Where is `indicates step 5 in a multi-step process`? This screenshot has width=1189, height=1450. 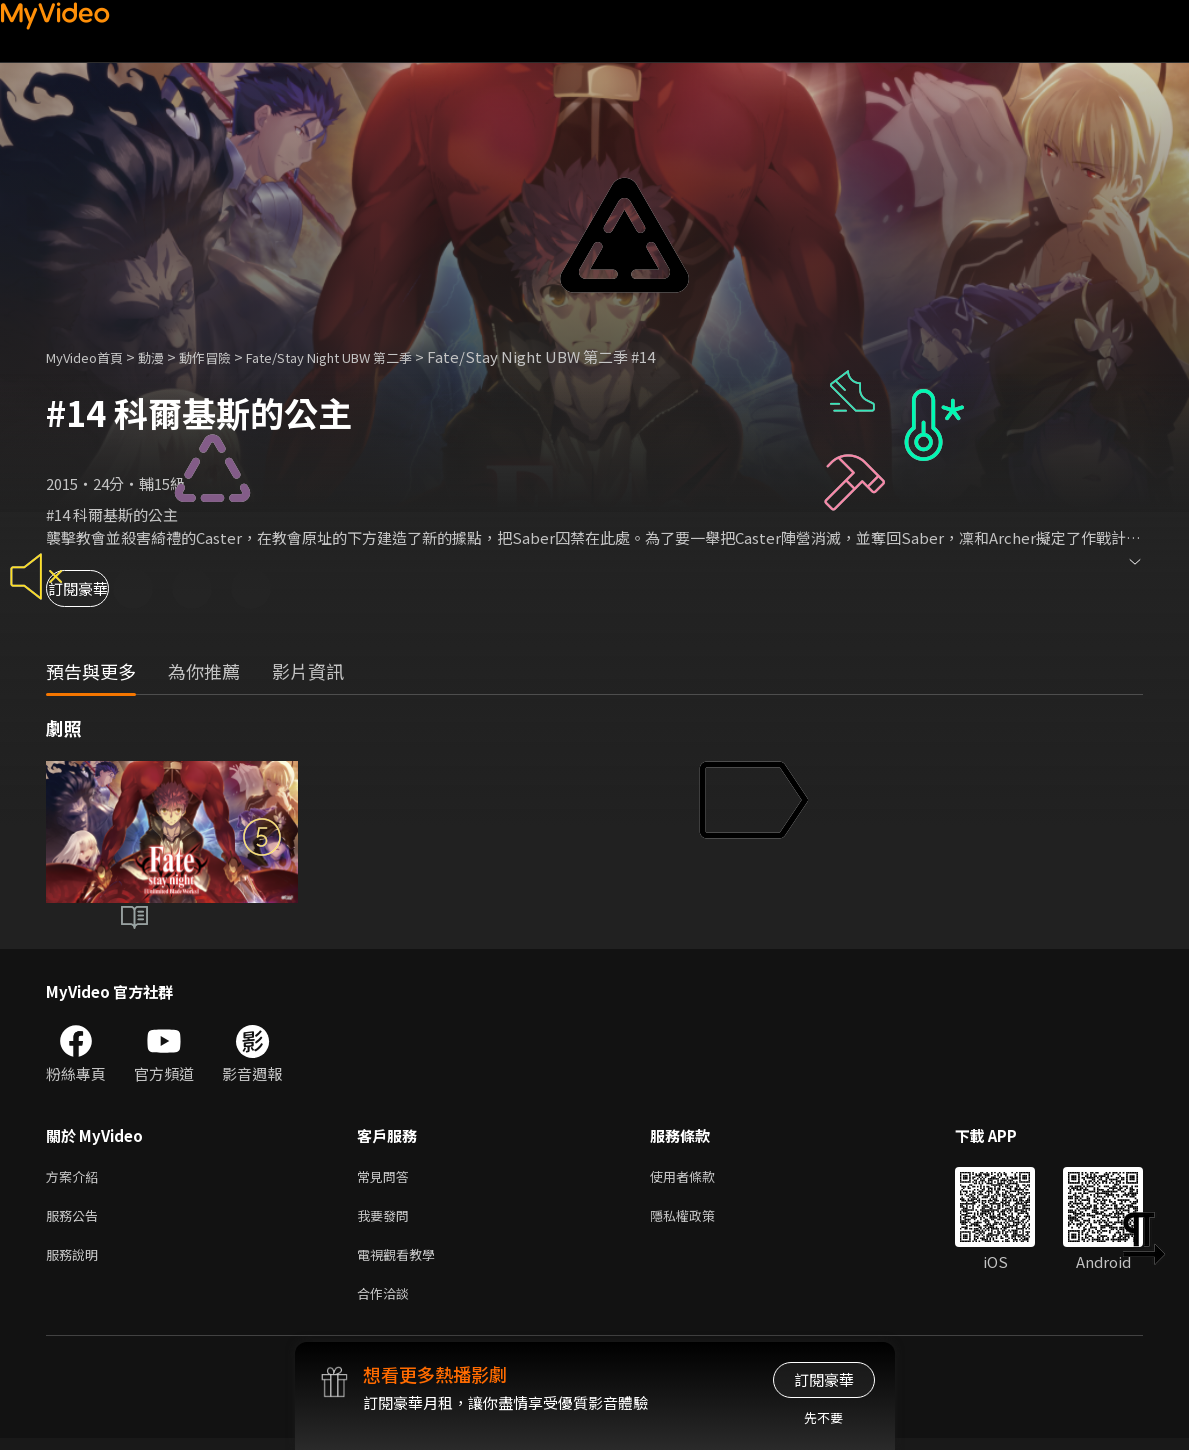 indicates step 5 in a multi-step process is located at coordinates (262, 837).